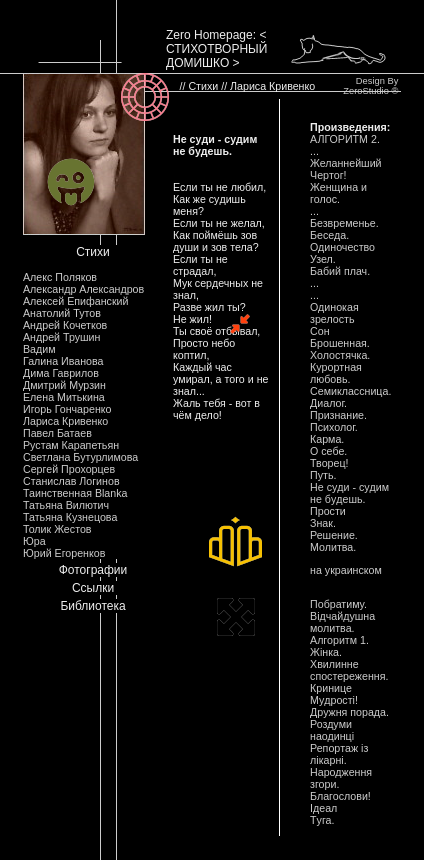 This screenshot has width=424, height=860. What do you see at coordinates (145, 97) in the screenshot?
I see `open the VSCO app` at bounding box center [145, 97].